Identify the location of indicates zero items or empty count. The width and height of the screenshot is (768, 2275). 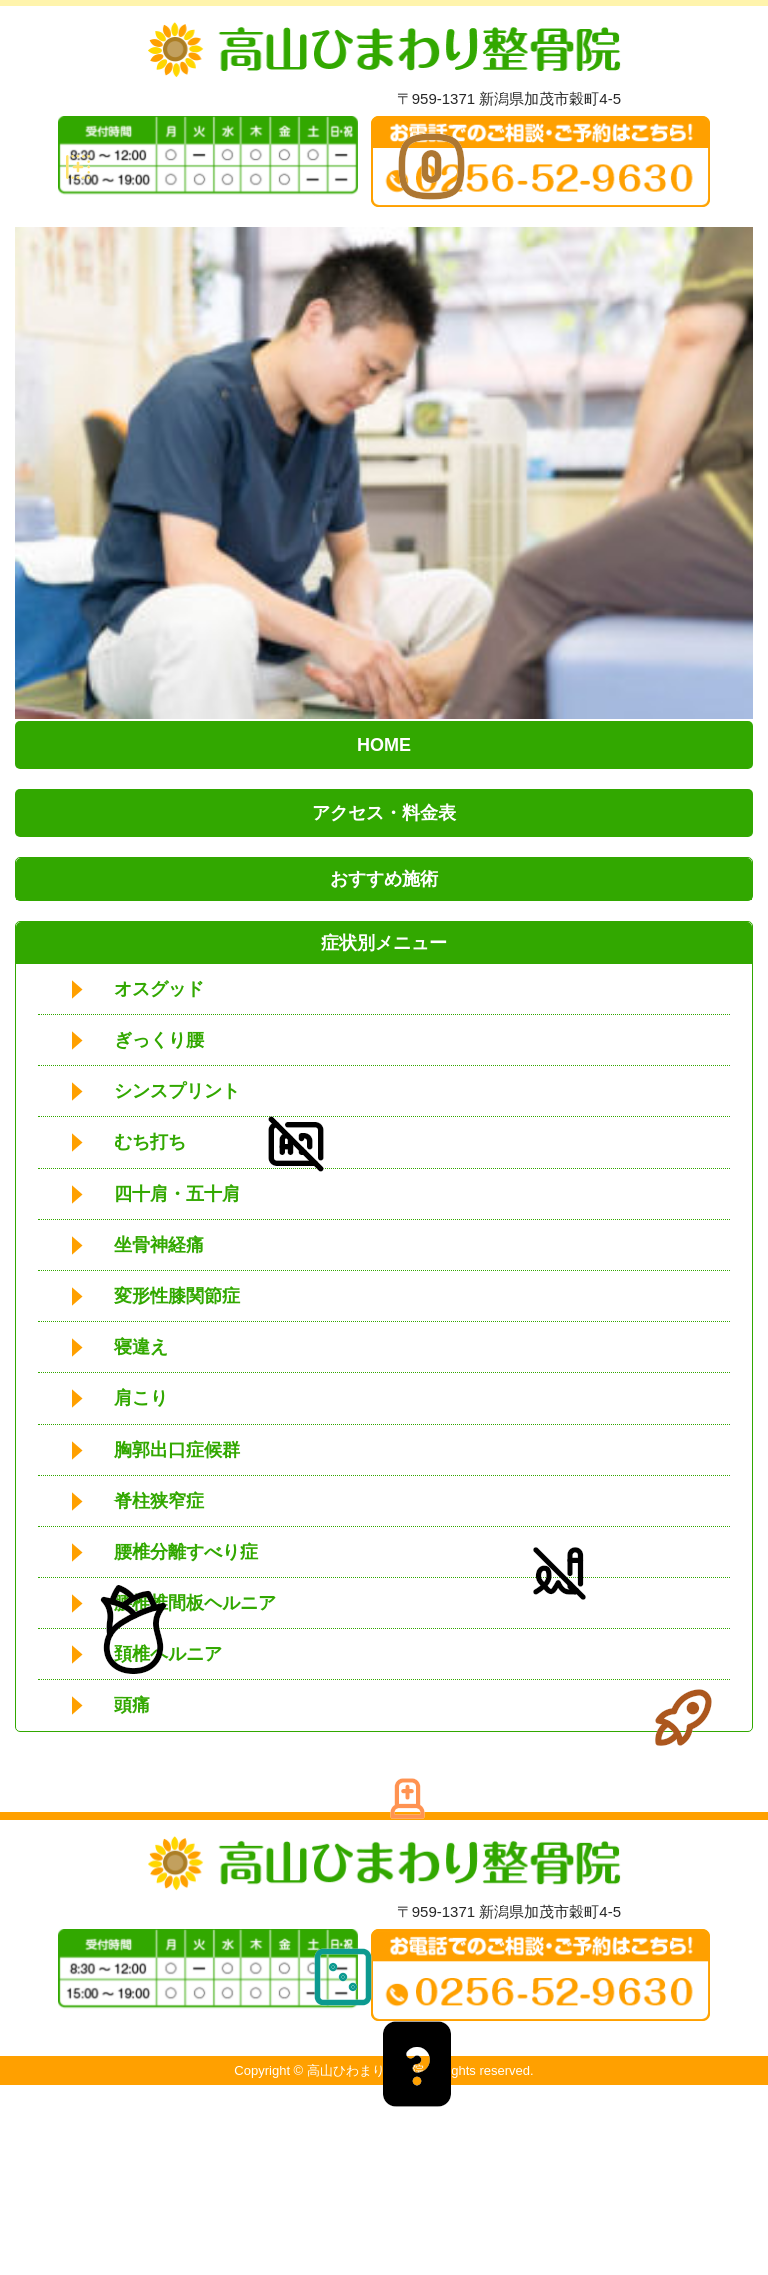
(431, 166).